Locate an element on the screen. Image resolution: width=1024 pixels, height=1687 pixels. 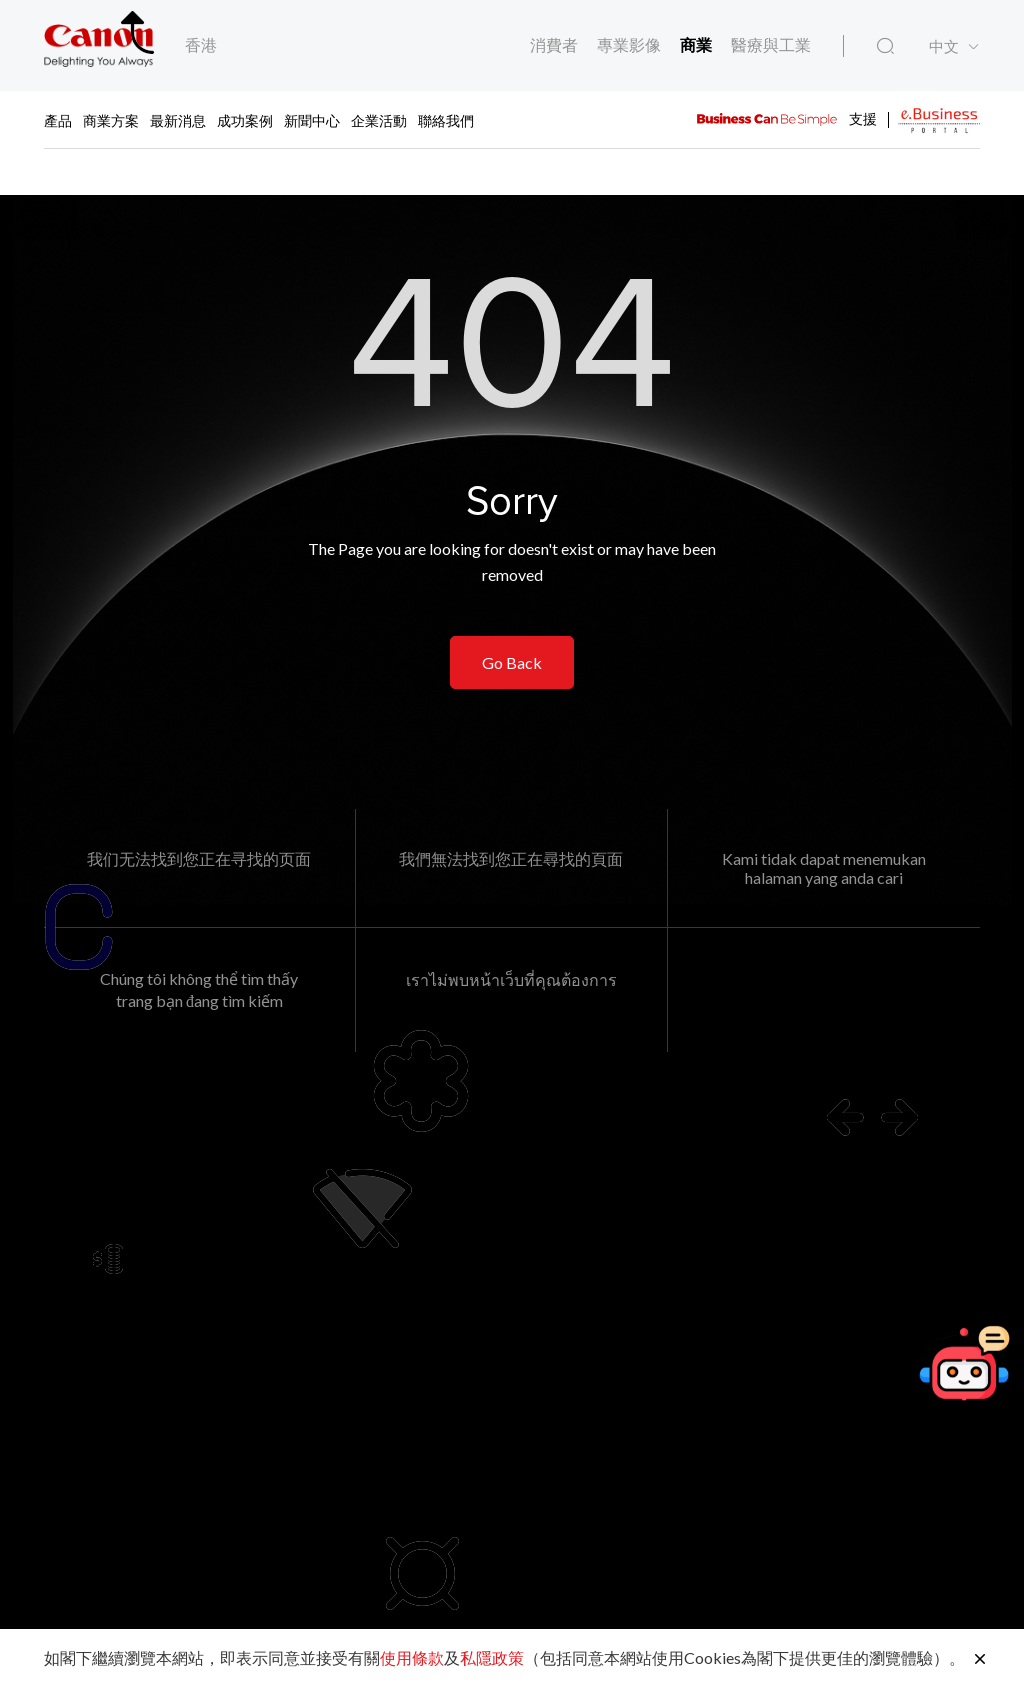
go back and up to previous level is located at coordinates (137, 32).